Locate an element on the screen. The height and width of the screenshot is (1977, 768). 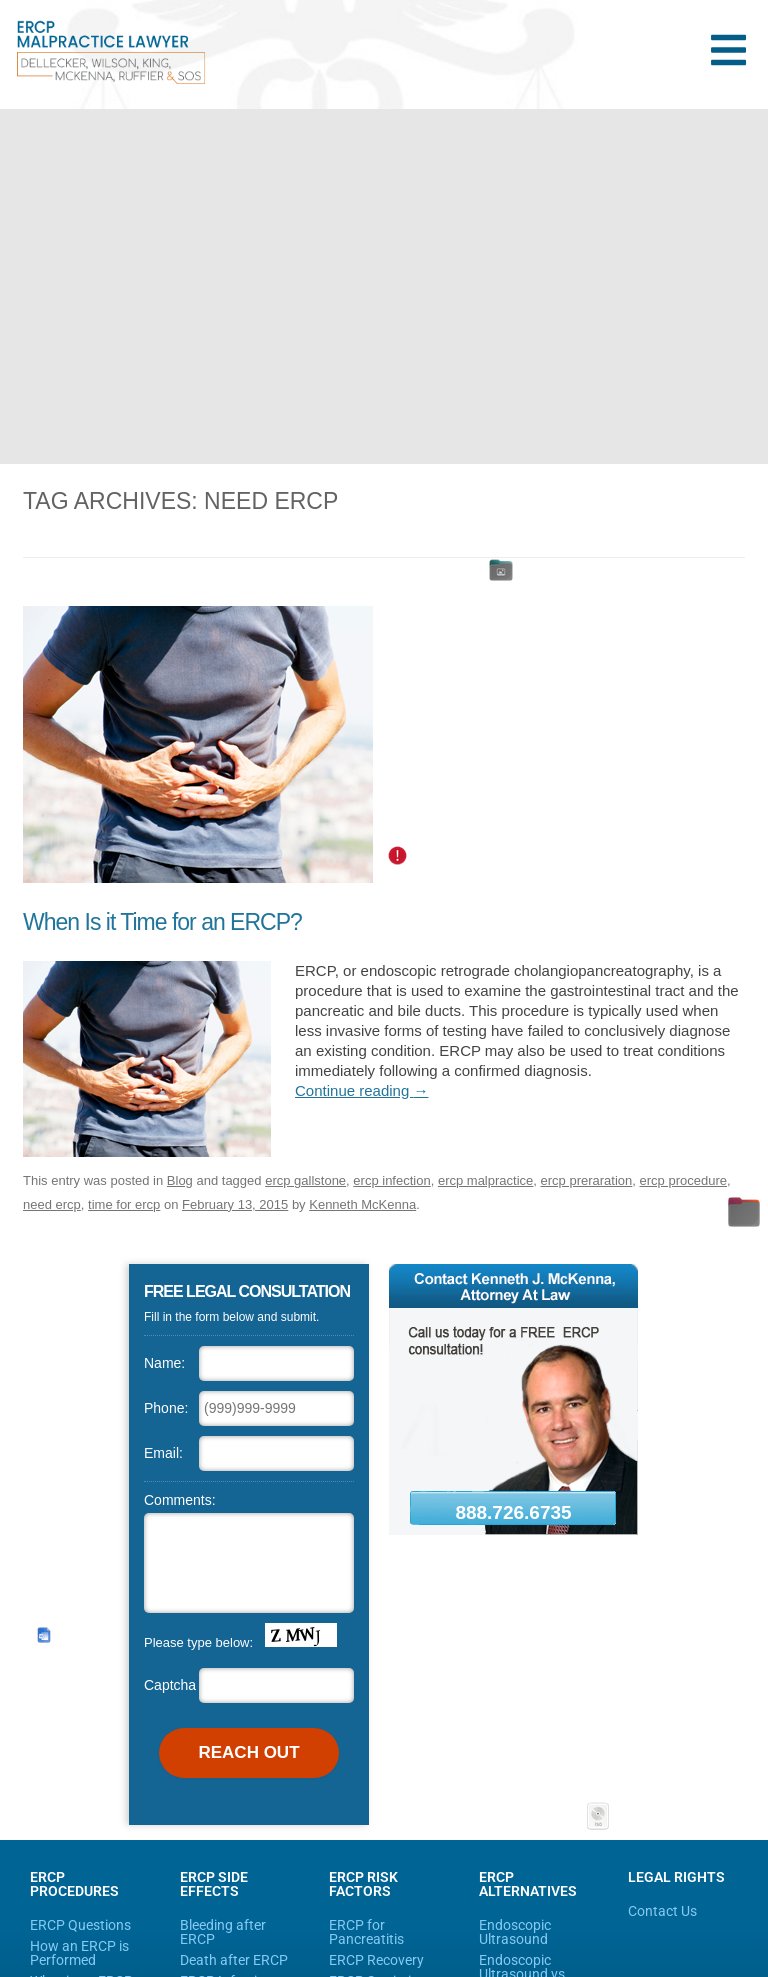
indicates a CD/DVD disc image file (.iso) is located at coordinates (598, 1816).